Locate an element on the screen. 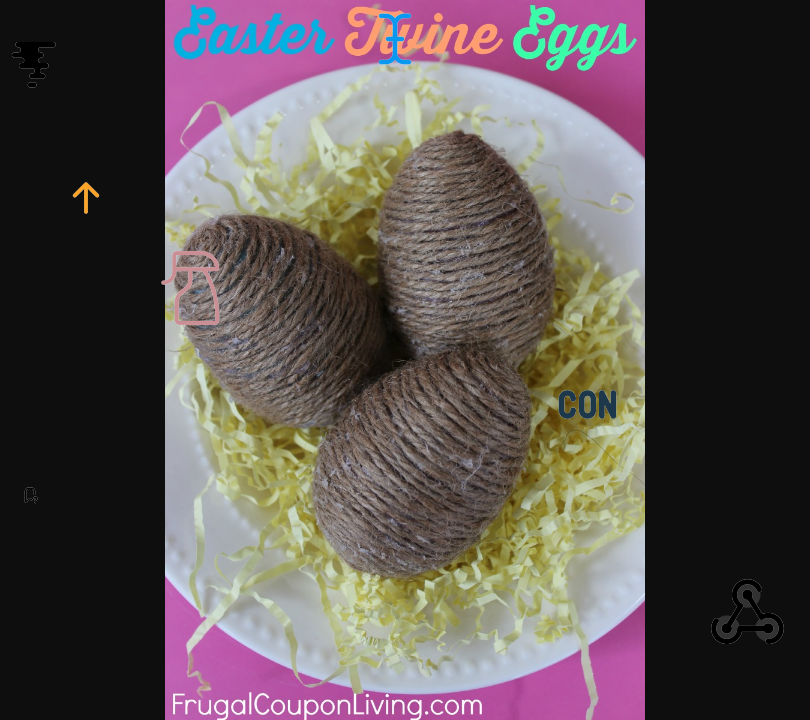  access bookmark help or FAQ is located at coordinates (30, 495).